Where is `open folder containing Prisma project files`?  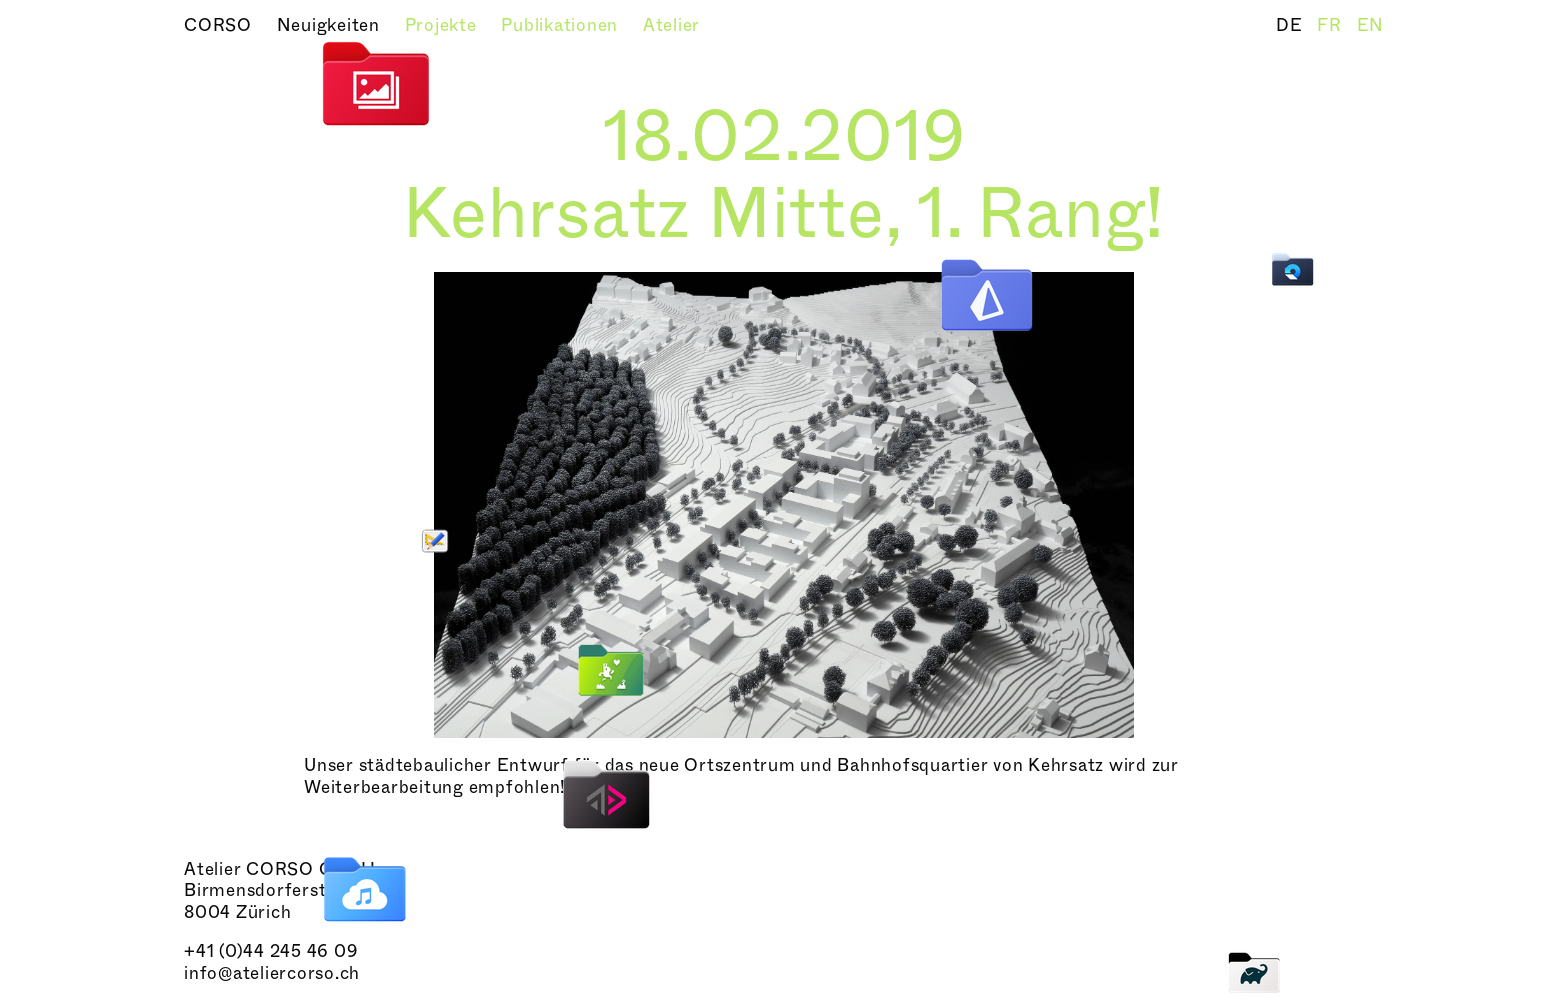
open folder containing Prisma project files is located at coordinates (986, 297).